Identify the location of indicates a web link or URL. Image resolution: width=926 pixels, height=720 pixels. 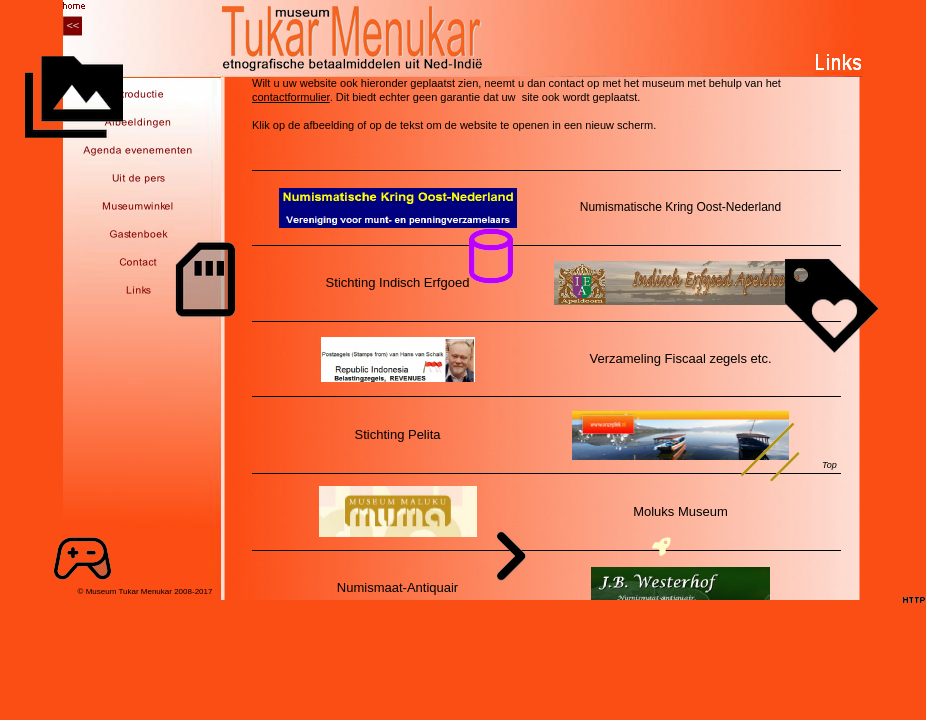
(914, 600).